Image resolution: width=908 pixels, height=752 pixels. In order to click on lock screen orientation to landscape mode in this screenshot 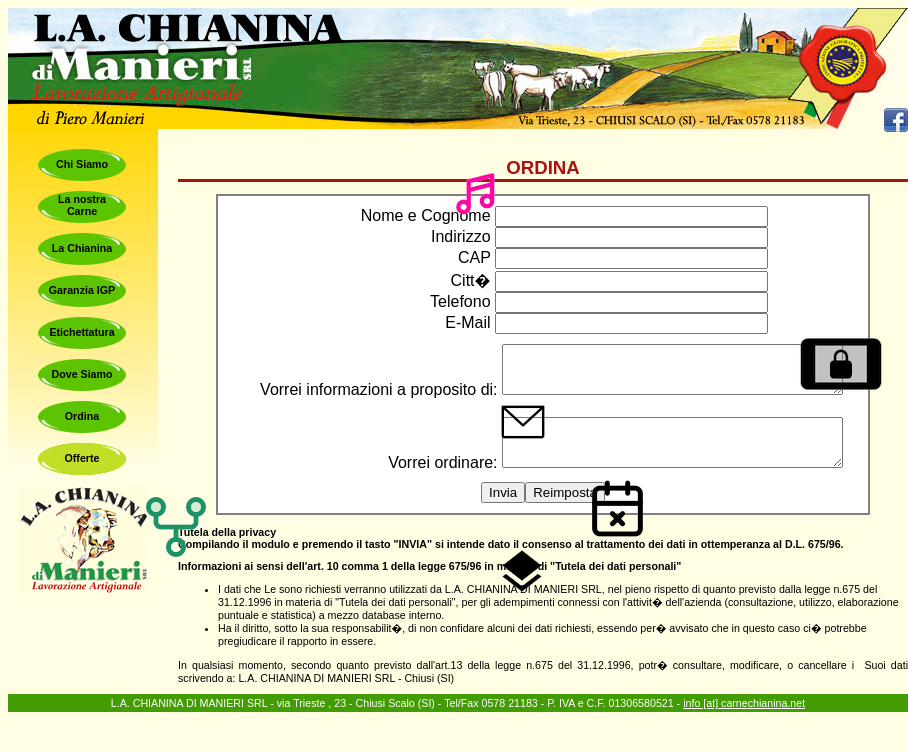, I will do `click(841, 364)`.